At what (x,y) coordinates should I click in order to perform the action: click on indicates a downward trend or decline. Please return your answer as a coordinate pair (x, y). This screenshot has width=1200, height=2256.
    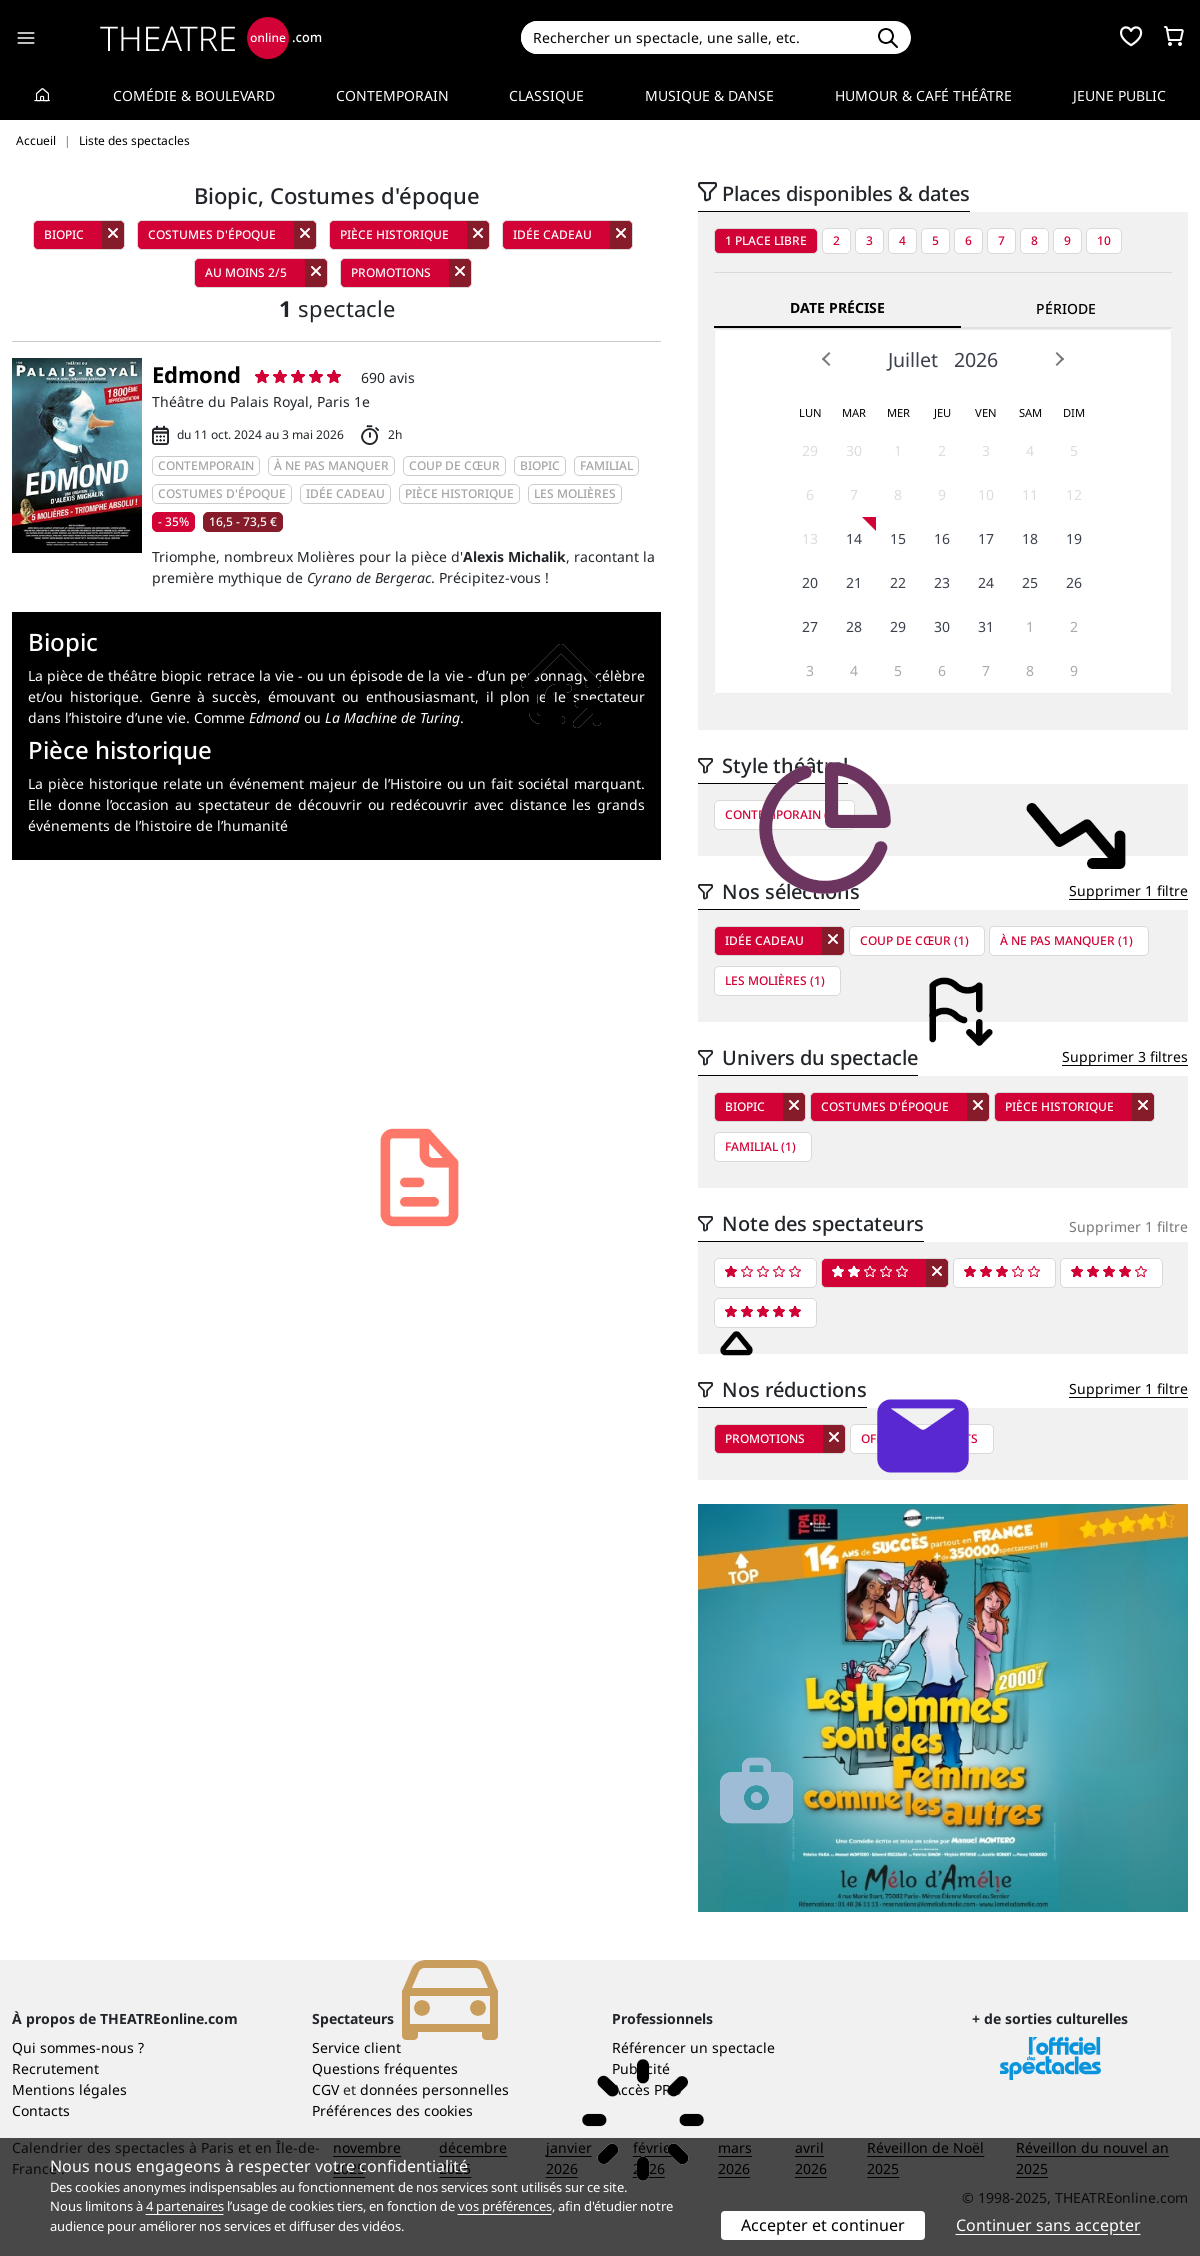
    Looking at the image, I should click on (1076, 836).